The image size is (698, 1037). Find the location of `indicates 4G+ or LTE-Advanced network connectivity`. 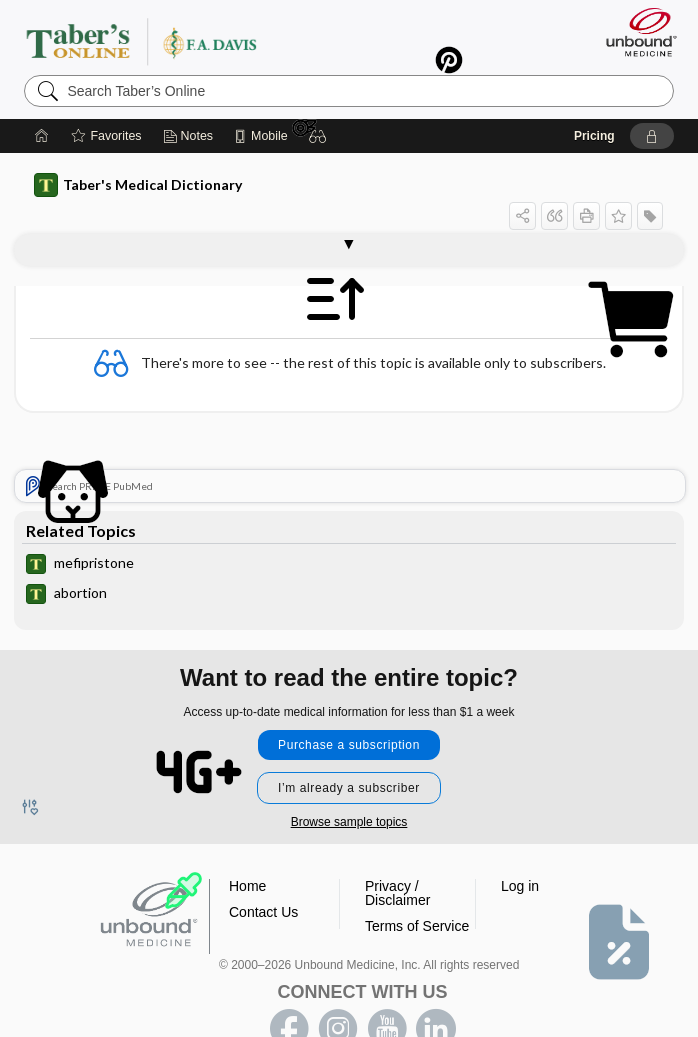

indicates 4G+ or LTE-Advanced network connectivity is located at coordinates (199, 772).